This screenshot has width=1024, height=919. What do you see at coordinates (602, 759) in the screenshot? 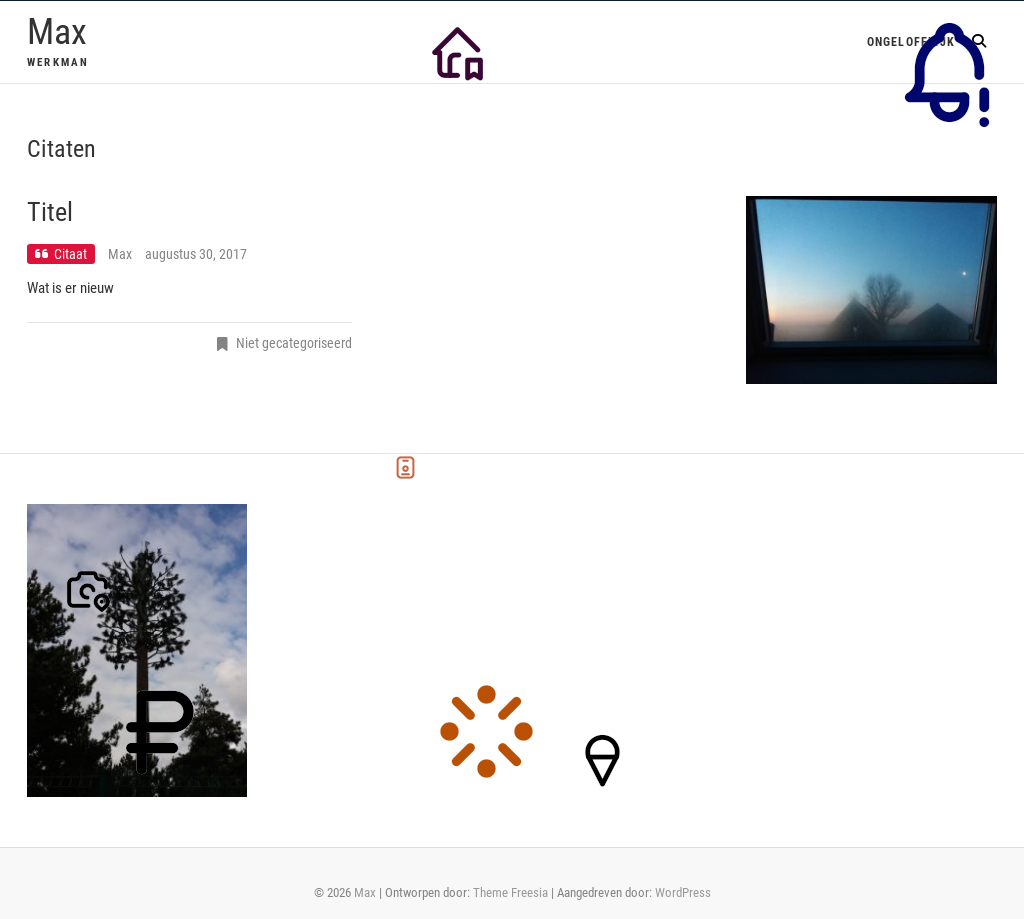
I see `browse dessert or ice cream options` at bounding box center [602, 759].